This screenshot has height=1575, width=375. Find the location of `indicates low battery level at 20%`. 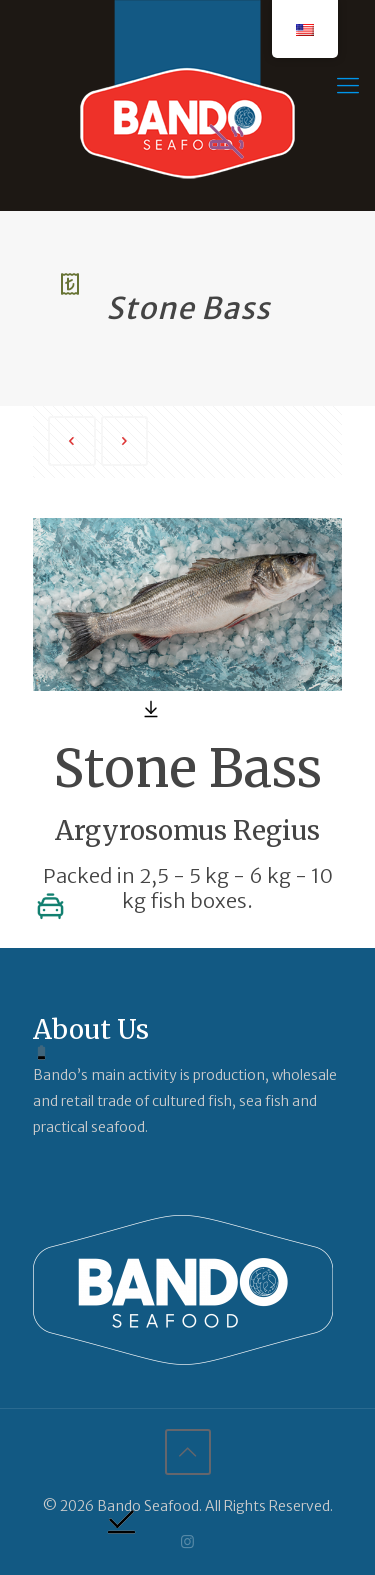

indicates low battery level at 20% is located at coordinates (41, 1052).